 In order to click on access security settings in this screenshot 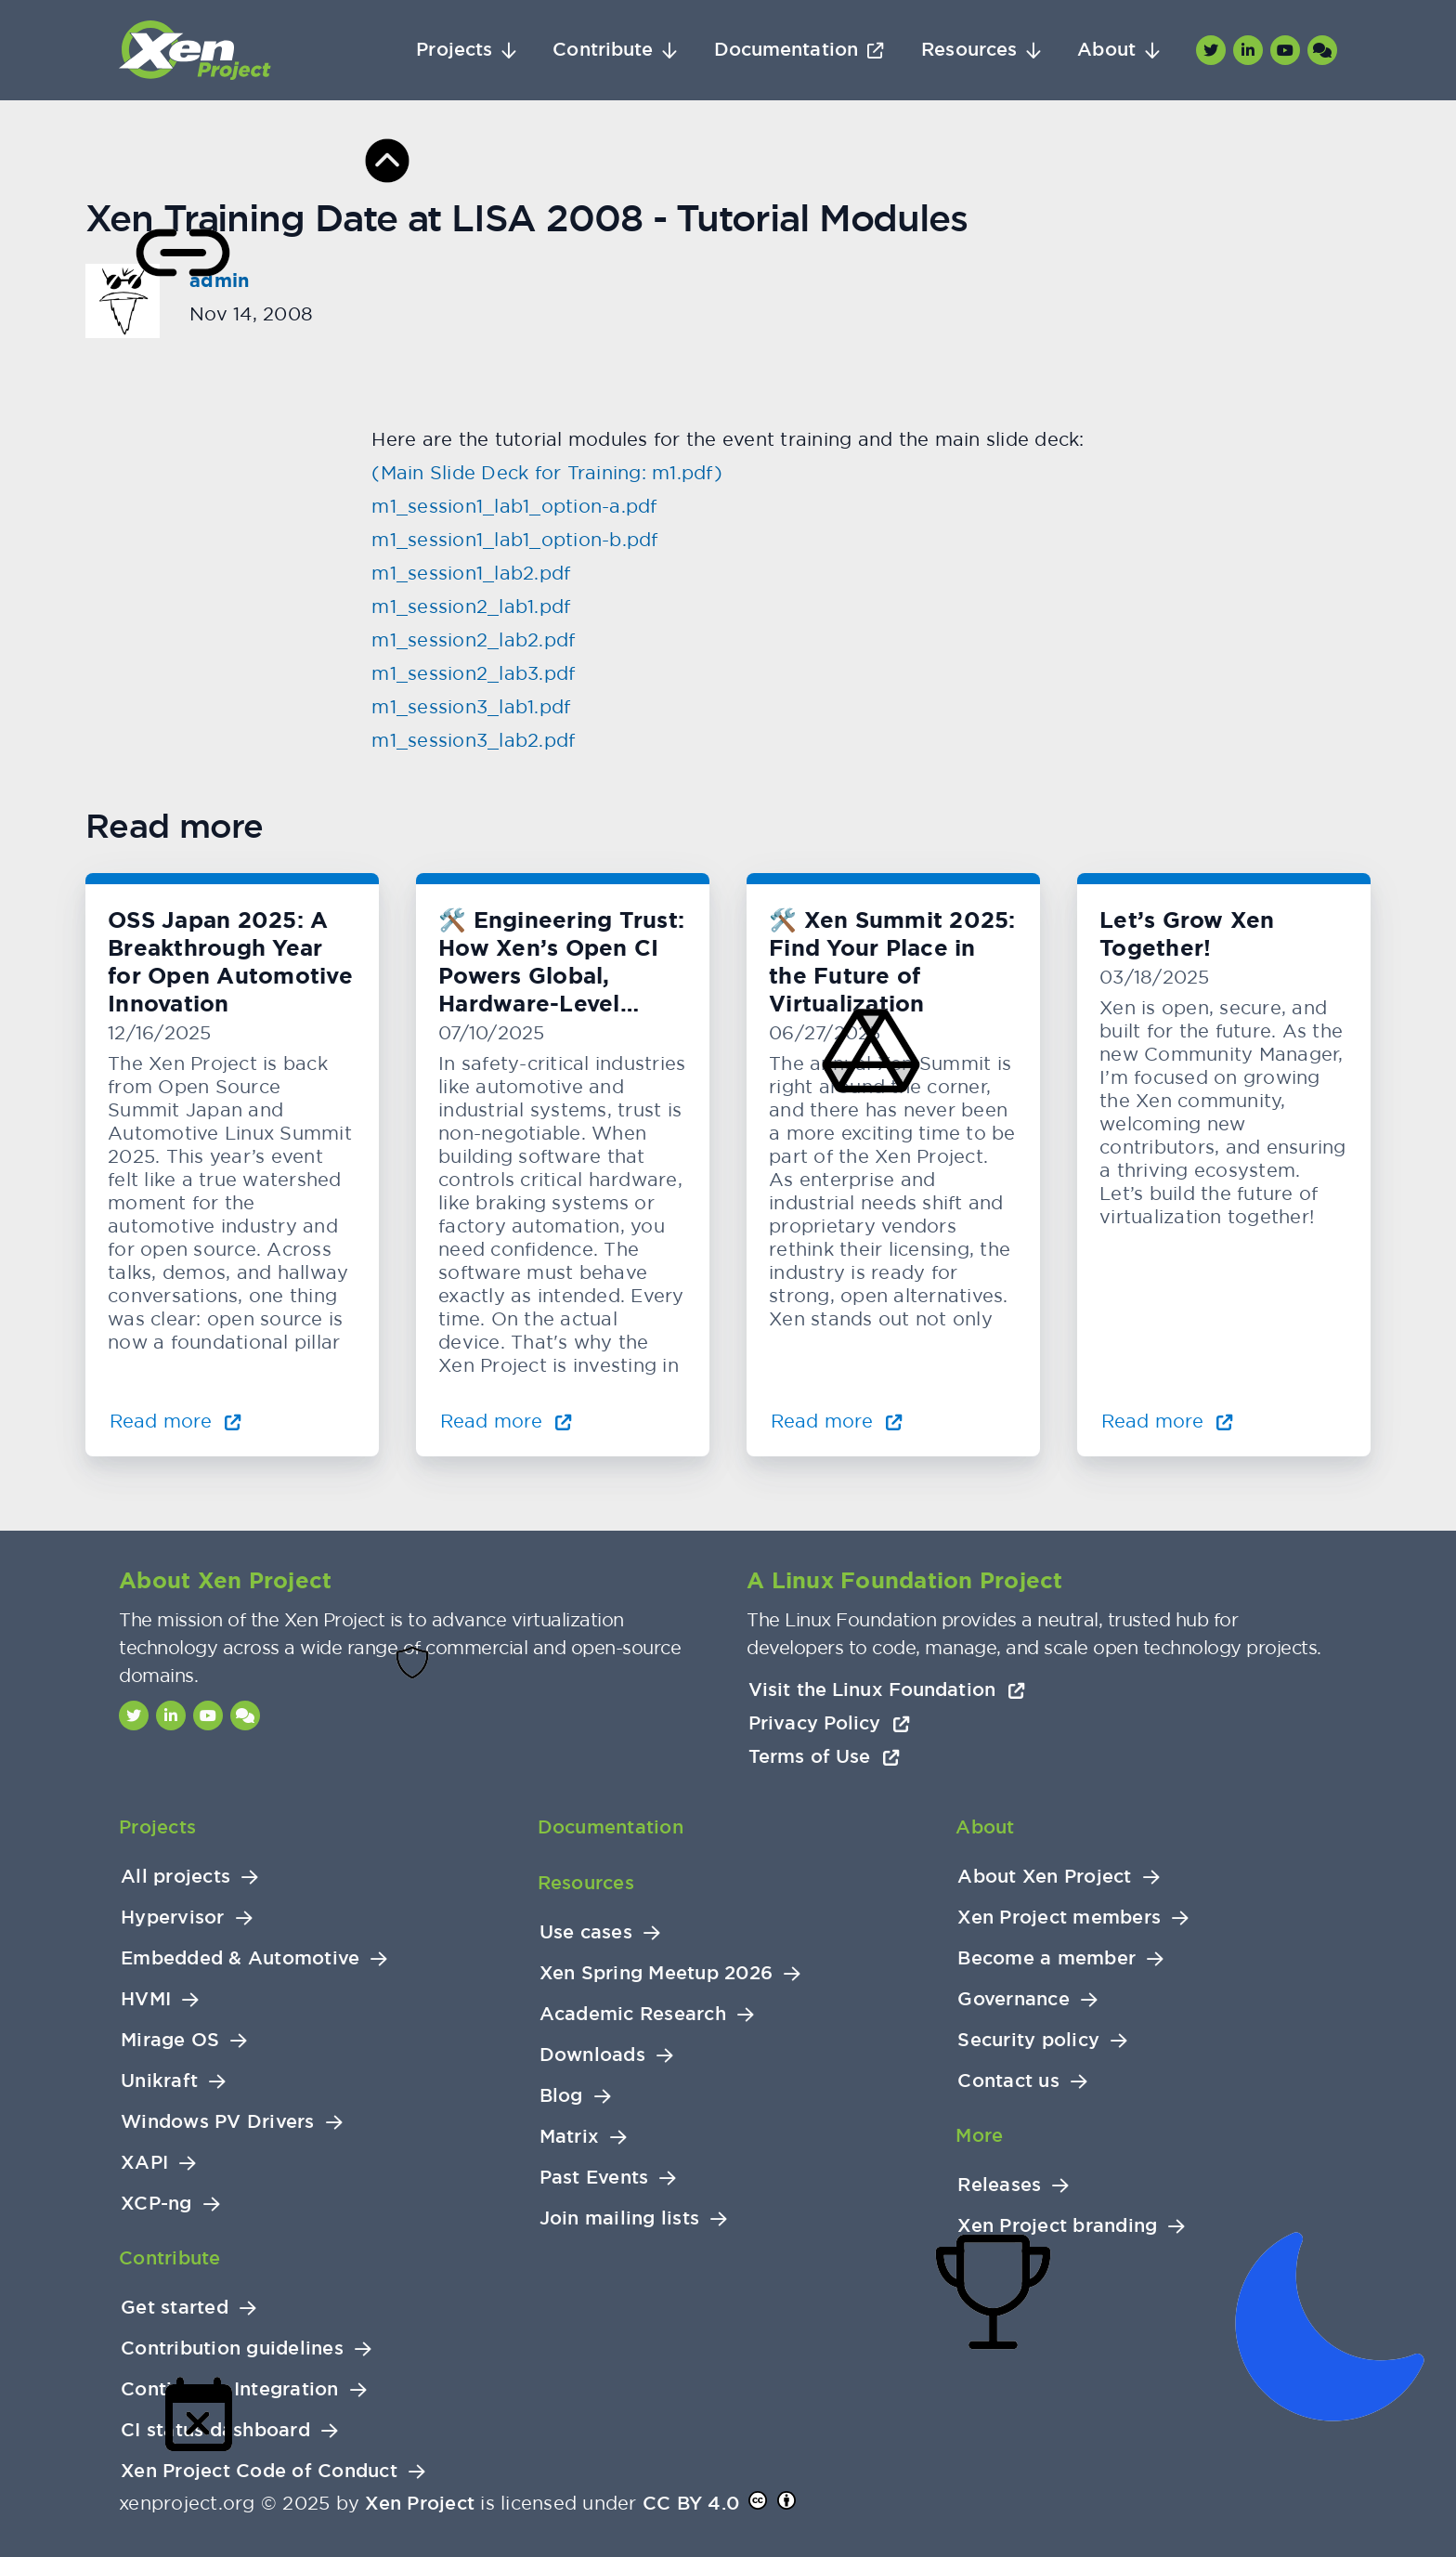, I will do `click(412, 1663)`.